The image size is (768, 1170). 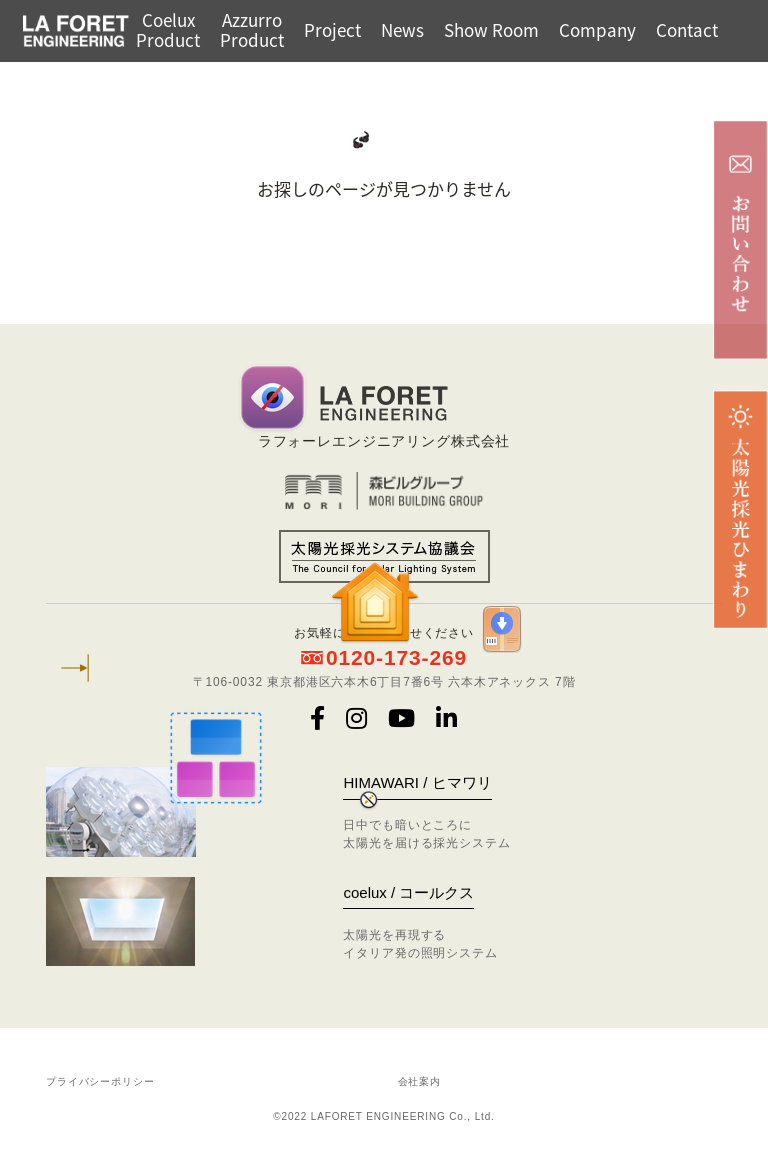 I want to click on open privacy and security settings, so click(x=272, y=398).